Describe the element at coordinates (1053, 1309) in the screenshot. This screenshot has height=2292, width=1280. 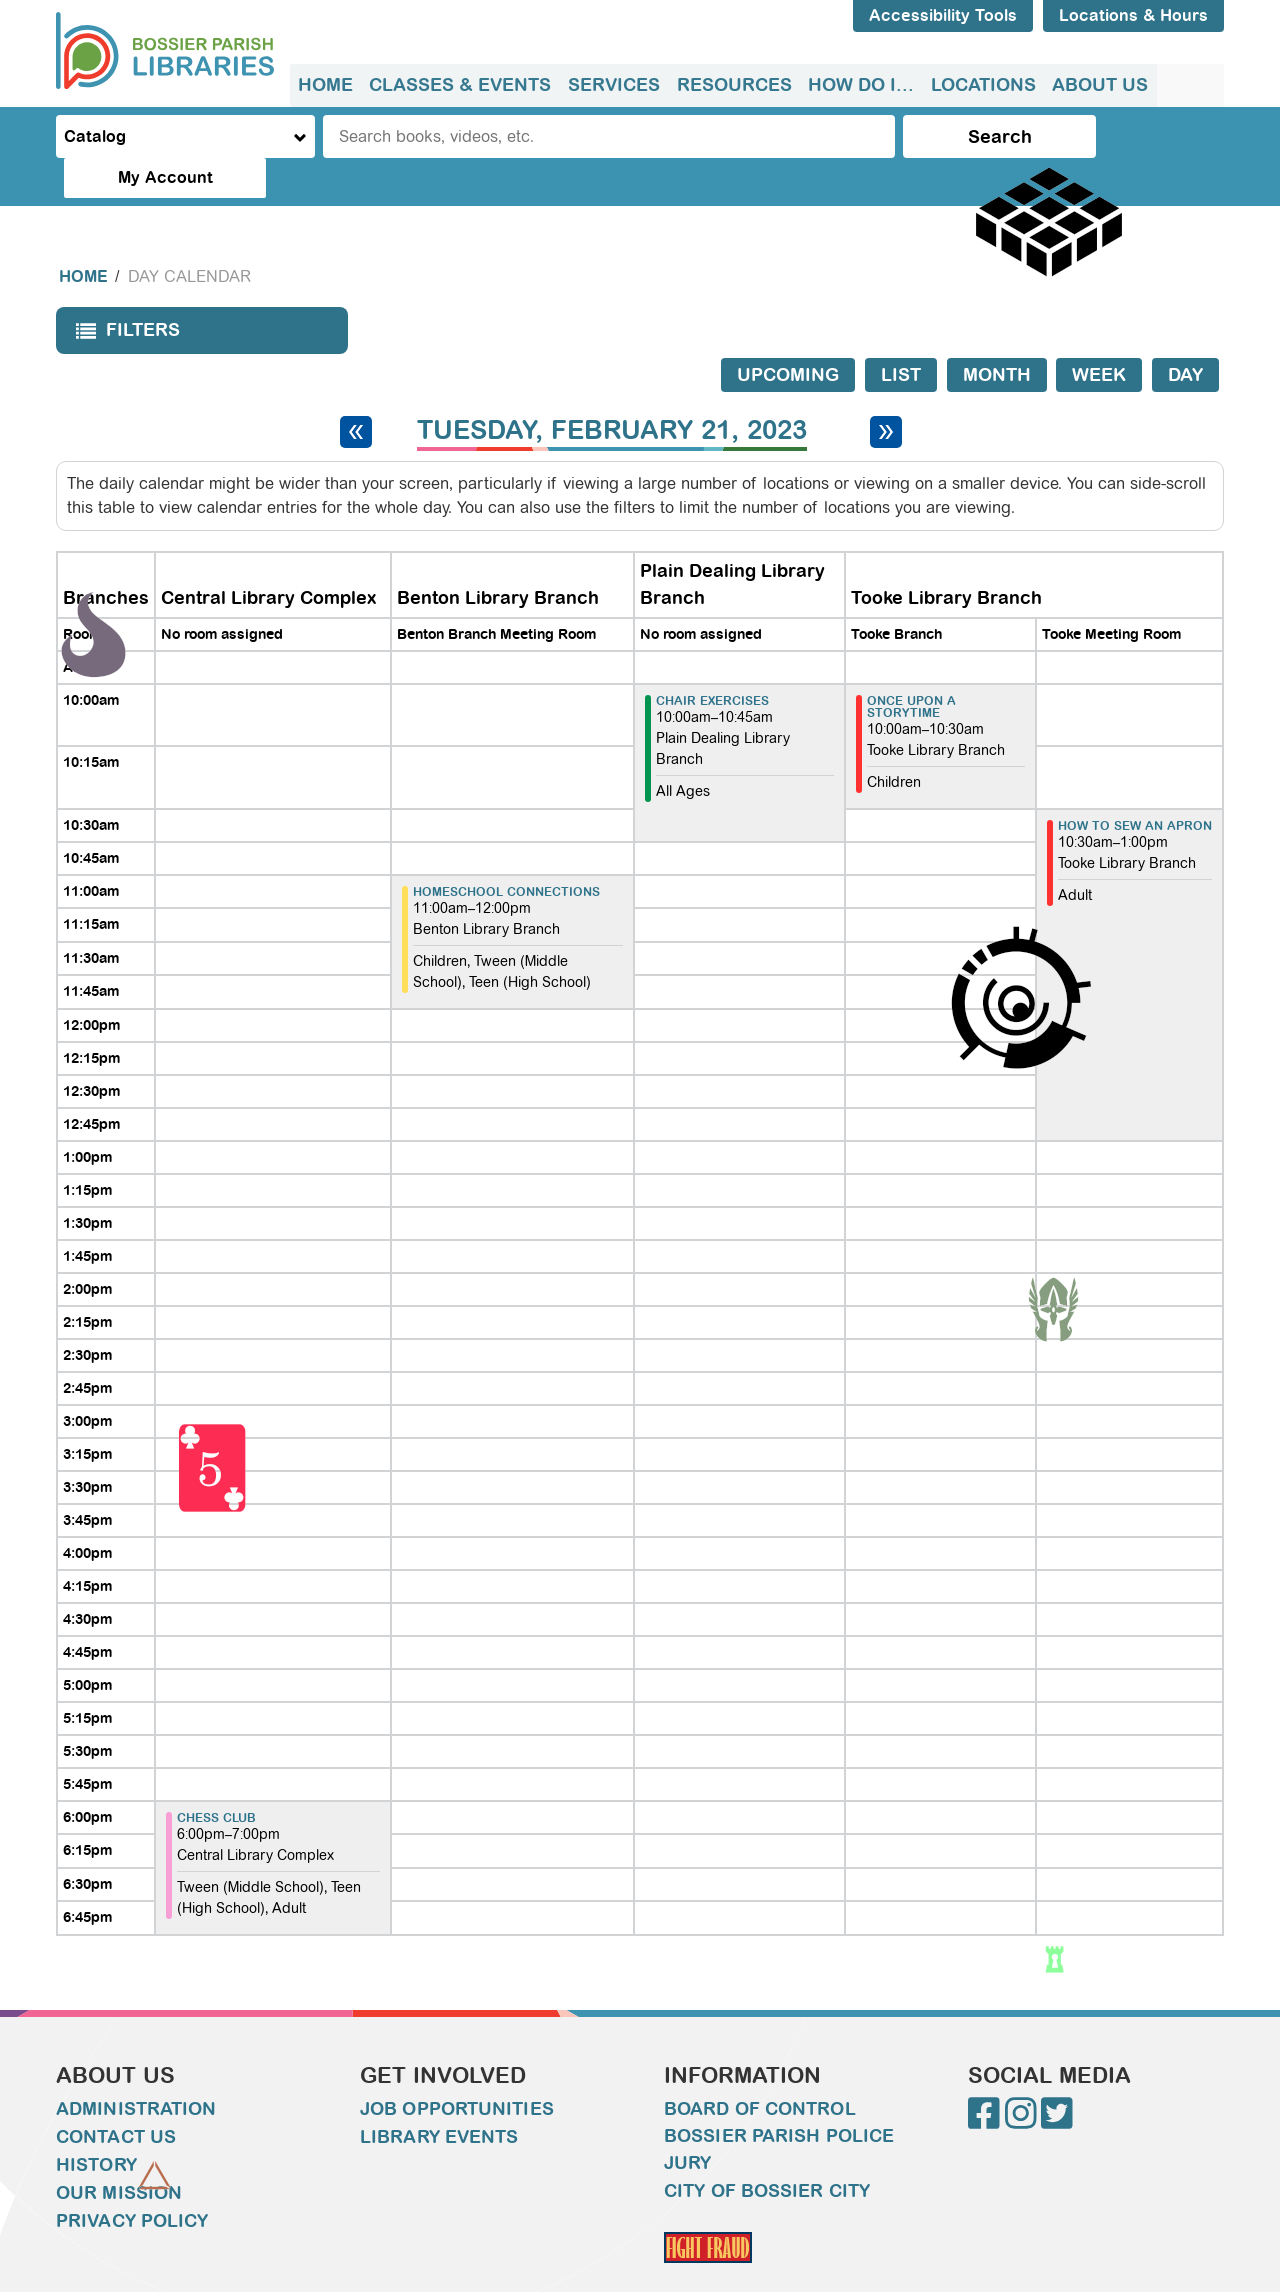
I see `select elf or elven character class` at that location.